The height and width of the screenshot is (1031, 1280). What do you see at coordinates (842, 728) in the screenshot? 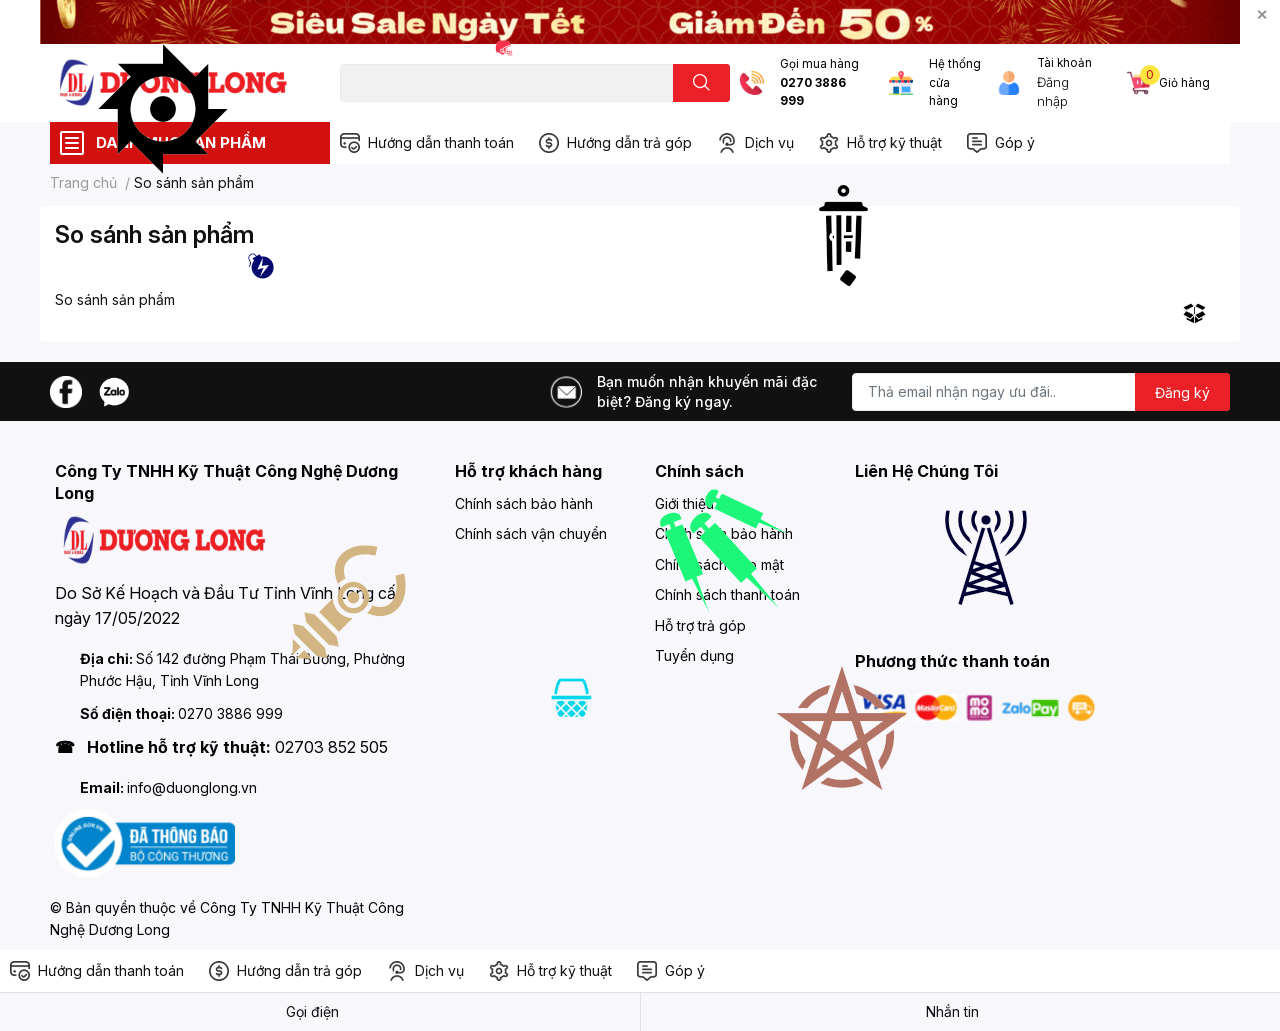
I see `select pentacle symbol for game character or item` at bounding box center [842, 728].